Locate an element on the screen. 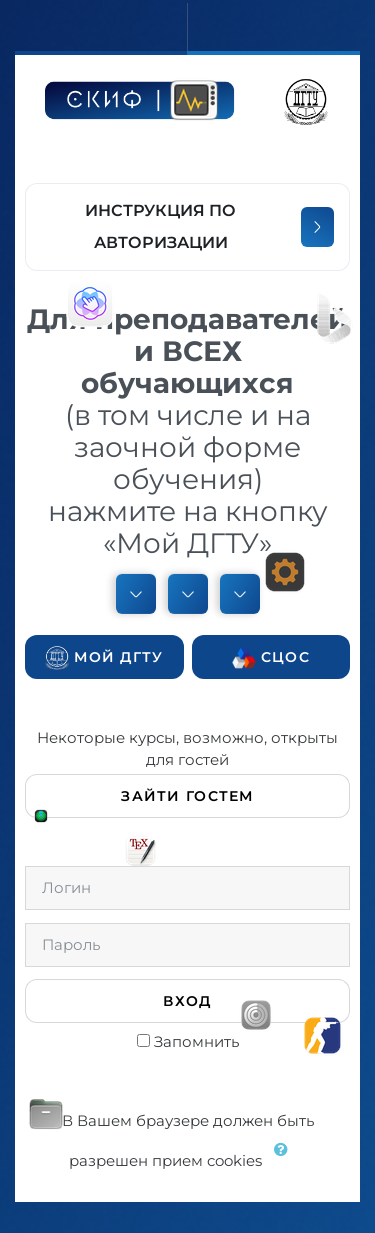  open the Fitness app is located at coordinates (256, 1015).